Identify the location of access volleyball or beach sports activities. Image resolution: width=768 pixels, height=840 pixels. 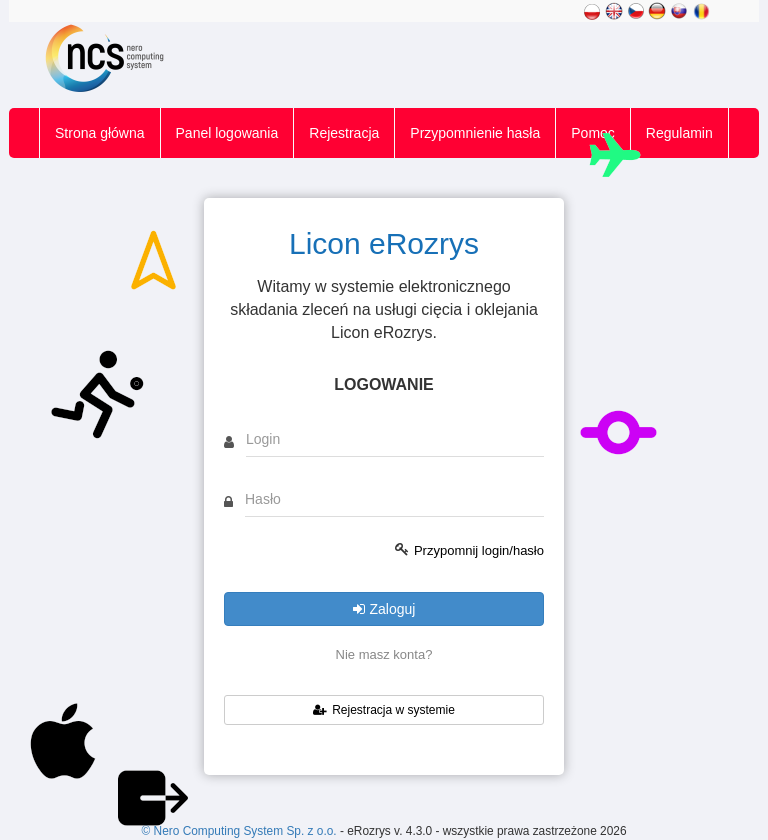
(99, 394).